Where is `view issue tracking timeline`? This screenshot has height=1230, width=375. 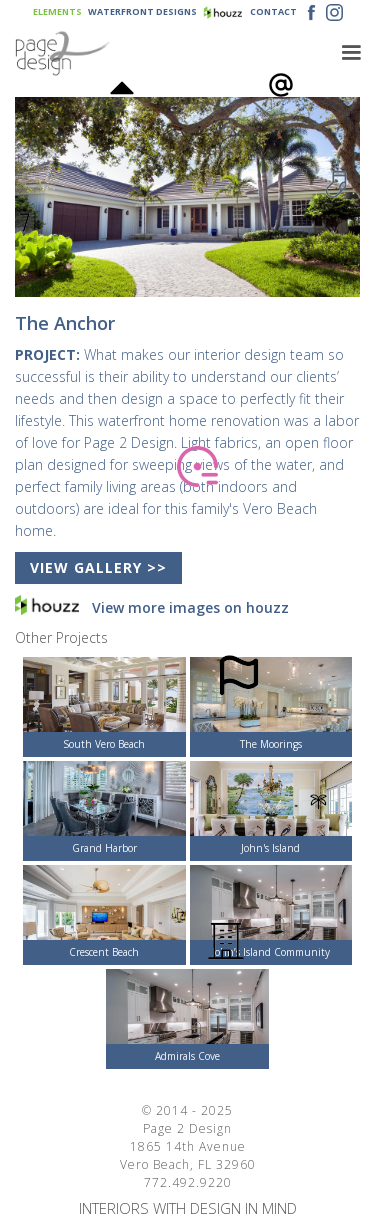 view issue tracking timeline is located at coordinates (197, 466).